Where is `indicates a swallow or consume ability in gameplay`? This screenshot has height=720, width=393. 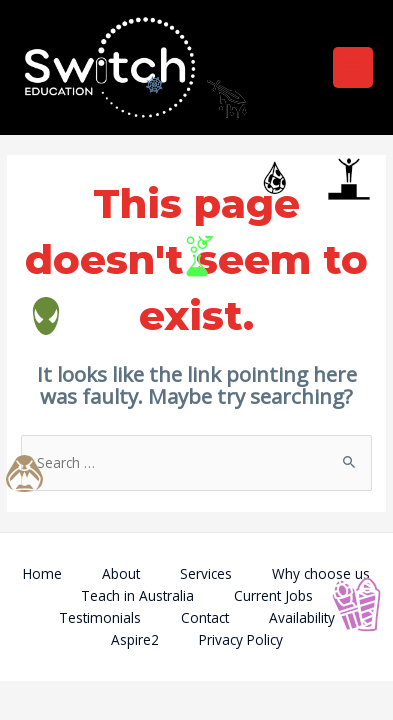
indicates a swallow or consume ability in gameplay is located at coordinates (24, 473).